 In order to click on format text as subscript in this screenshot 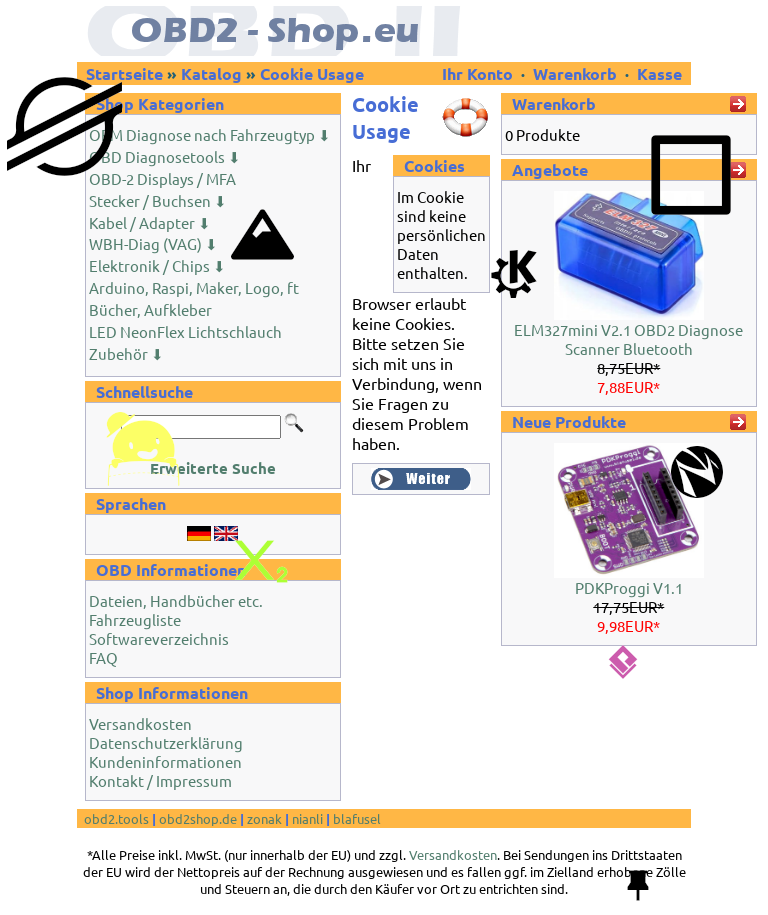, I will do `click(258, 561)`.